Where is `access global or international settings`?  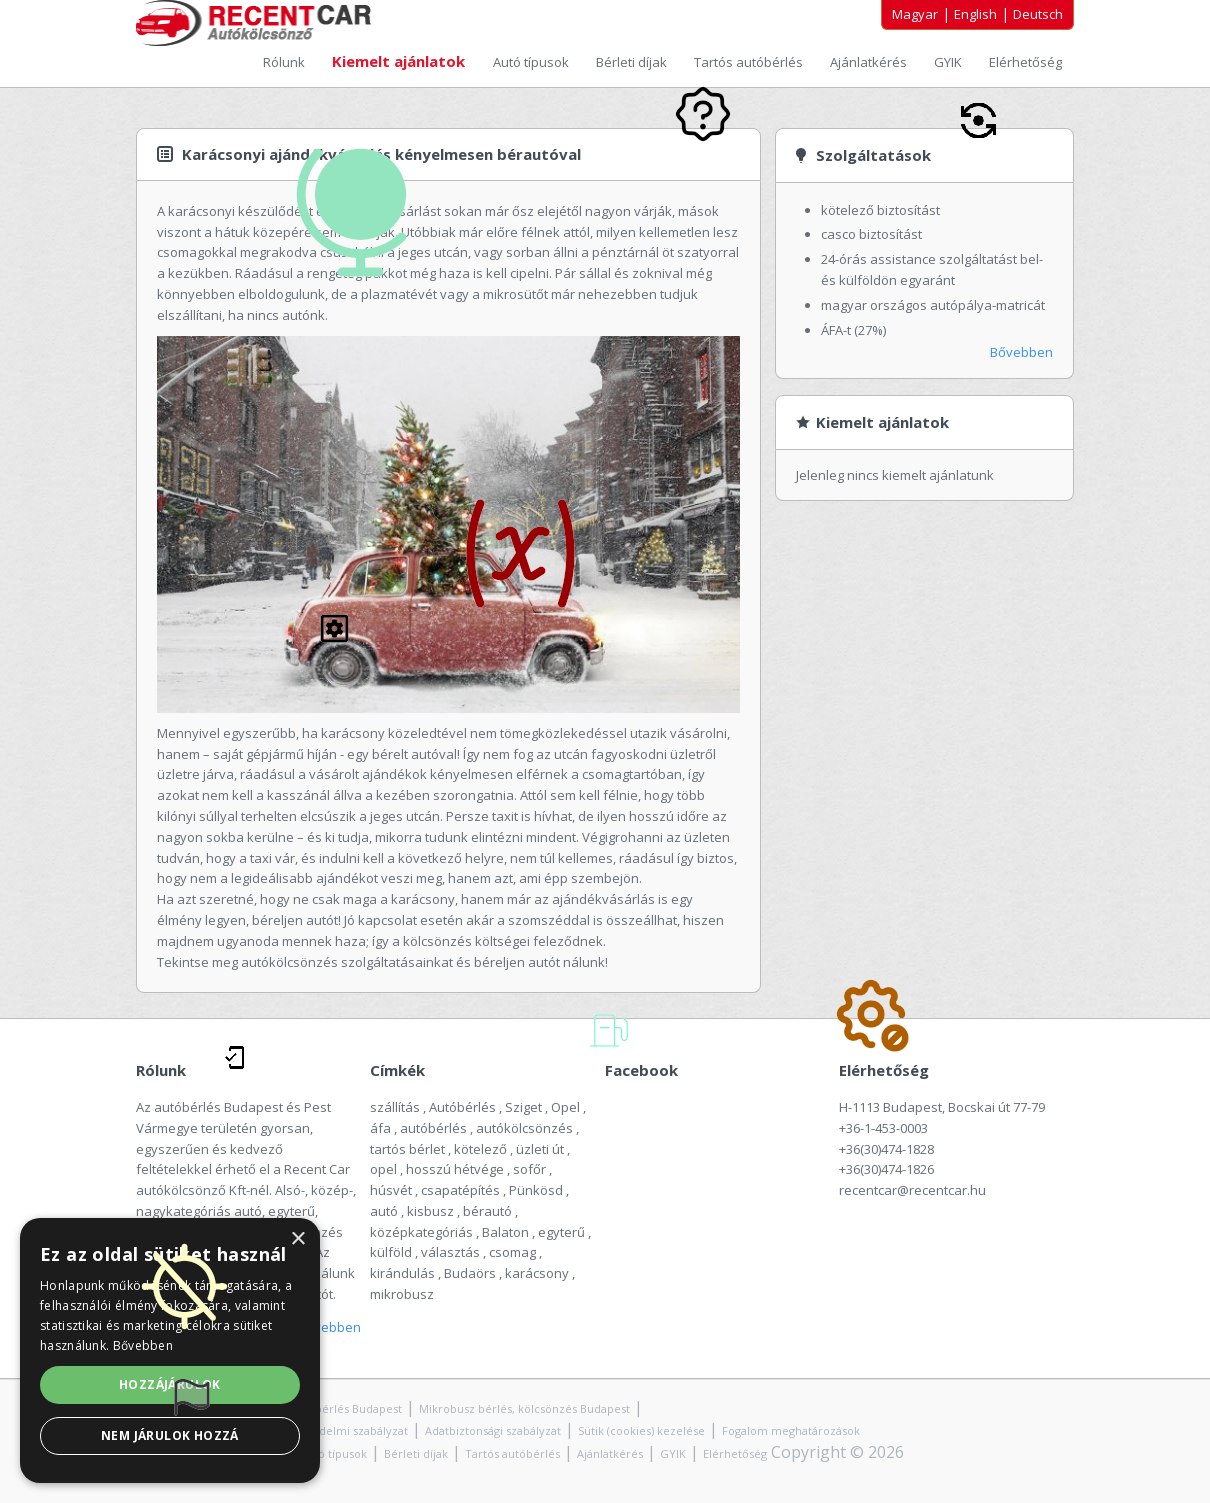
access global or international settings is located at coordinates (356, 208).